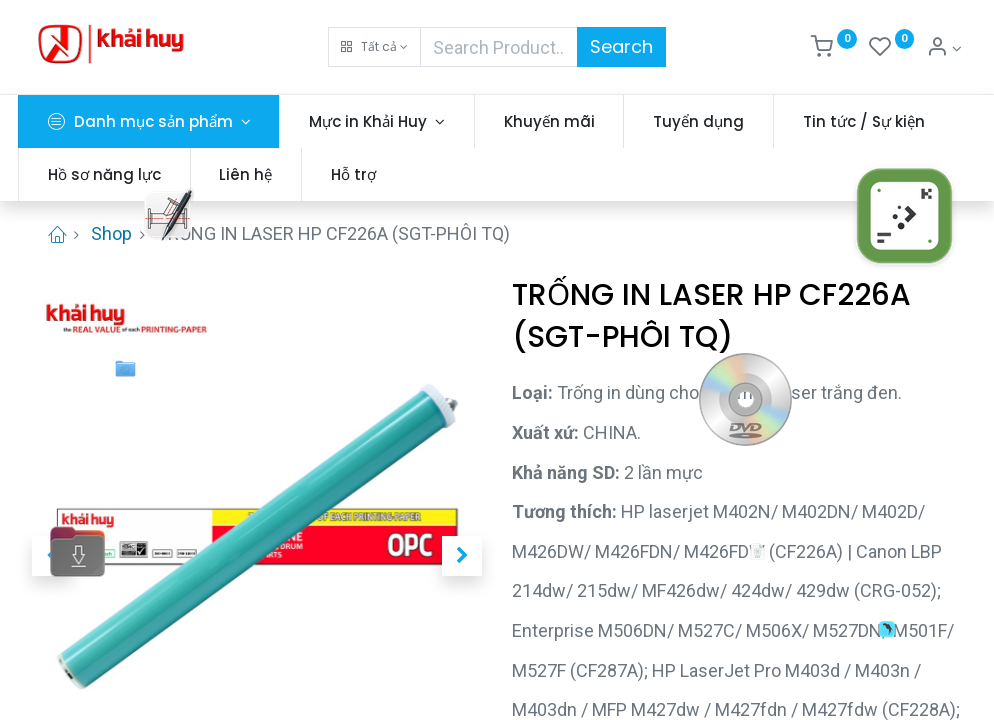  Describe the element at coordinates (745, 399) in the screenshot. I see `indicates a DVD disc or optical media` at that location.